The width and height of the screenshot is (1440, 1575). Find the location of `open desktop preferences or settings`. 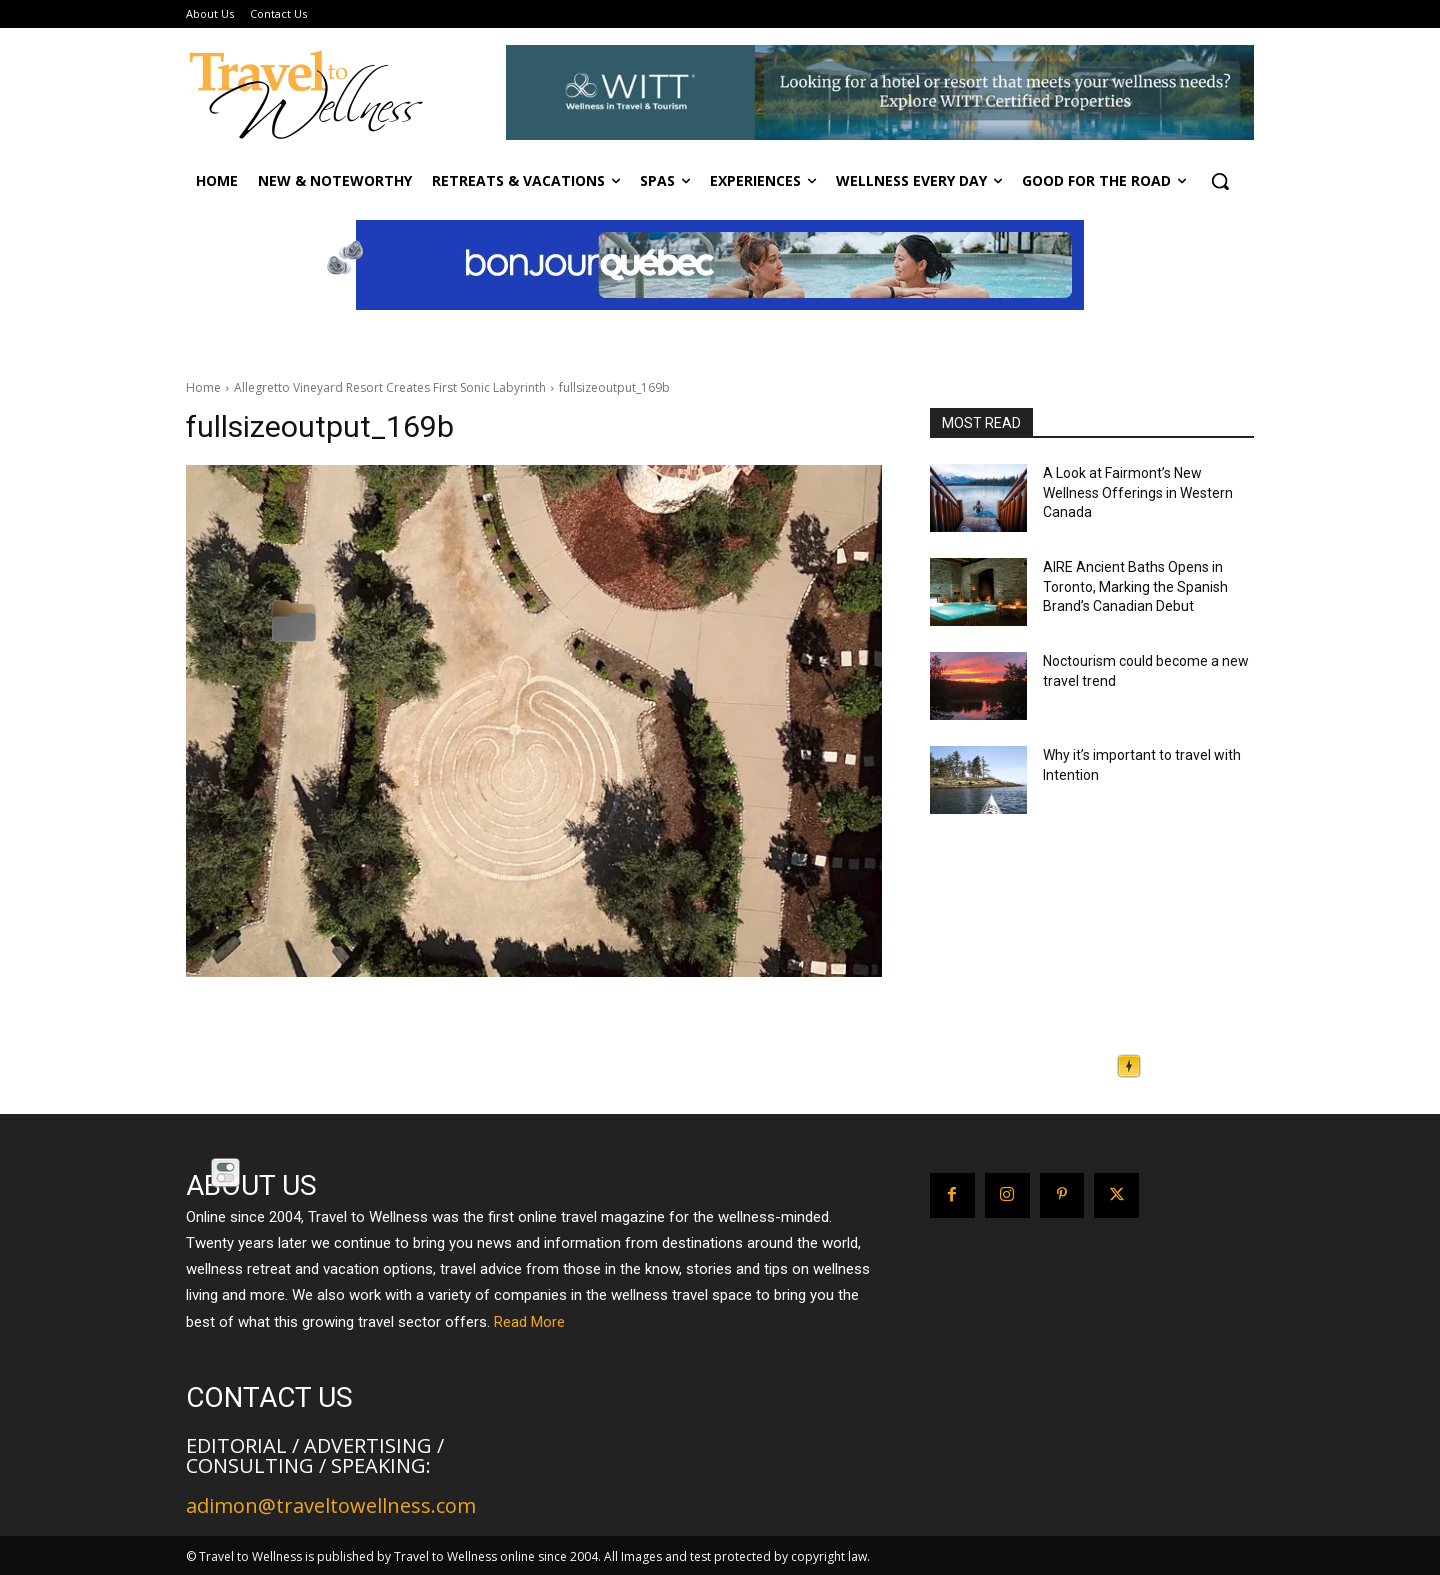

open desktop preferences or settings is located at coordinates (225, 1172).